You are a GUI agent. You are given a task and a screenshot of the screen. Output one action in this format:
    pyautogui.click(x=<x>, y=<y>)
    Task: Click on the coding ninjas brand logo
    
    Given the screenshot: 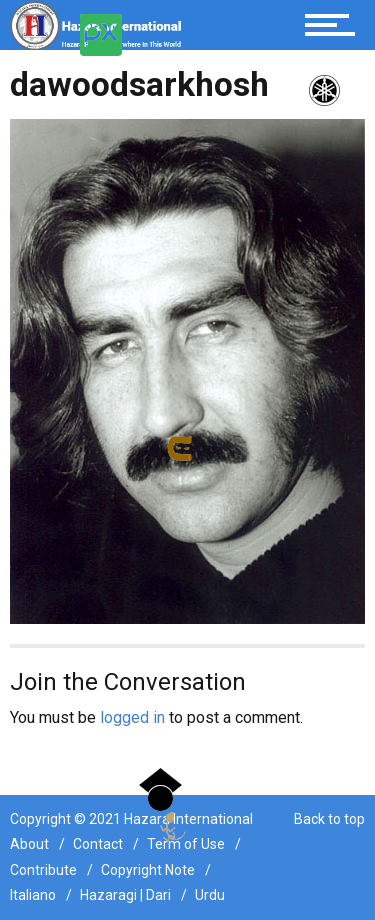 What is the action you would take?
    pyautogui.click(x=179, y=448)
    